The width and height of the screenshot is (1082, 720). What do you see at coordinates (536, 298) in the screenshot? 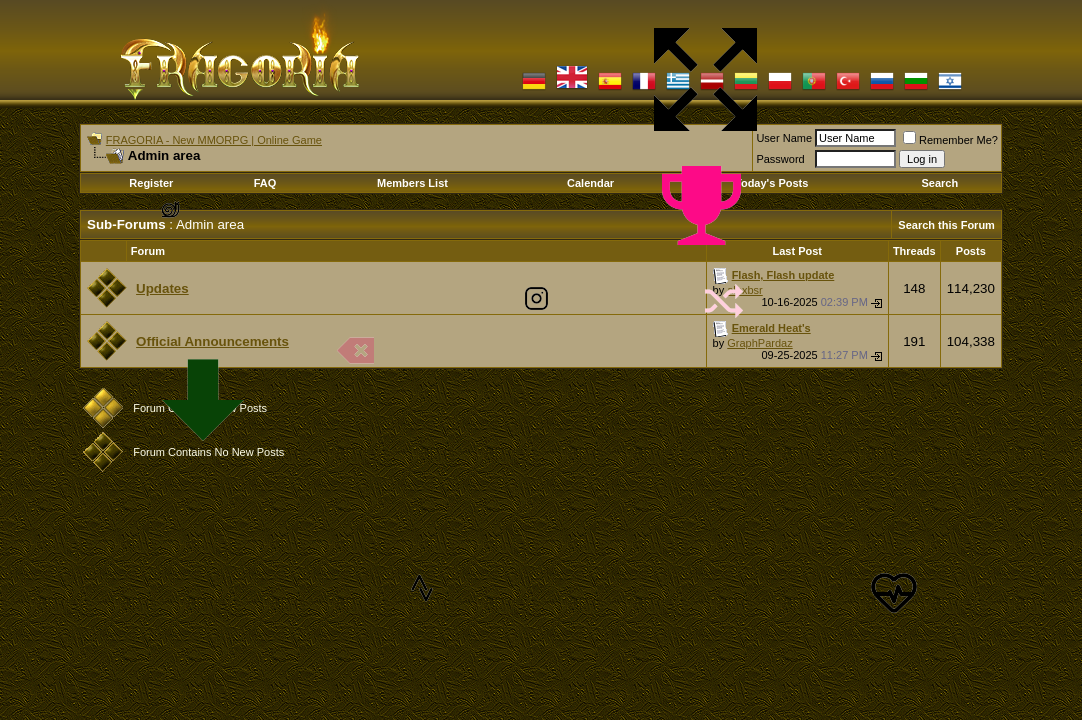
I see `open instagram app` at bounding box center [536, 298].